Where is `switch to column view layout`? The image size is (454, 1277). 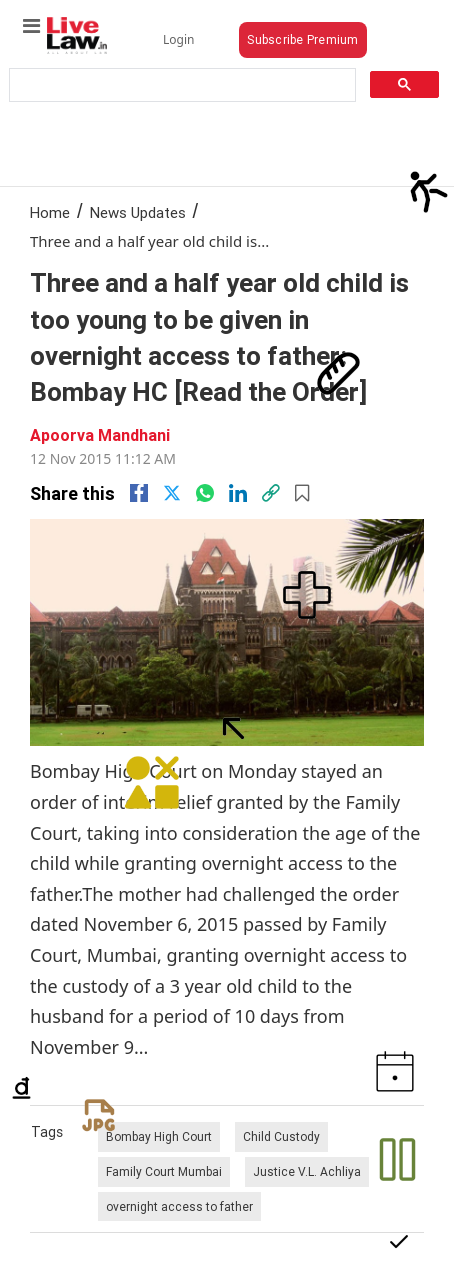
switch to column view layout is located at coordinates (397, 1159).